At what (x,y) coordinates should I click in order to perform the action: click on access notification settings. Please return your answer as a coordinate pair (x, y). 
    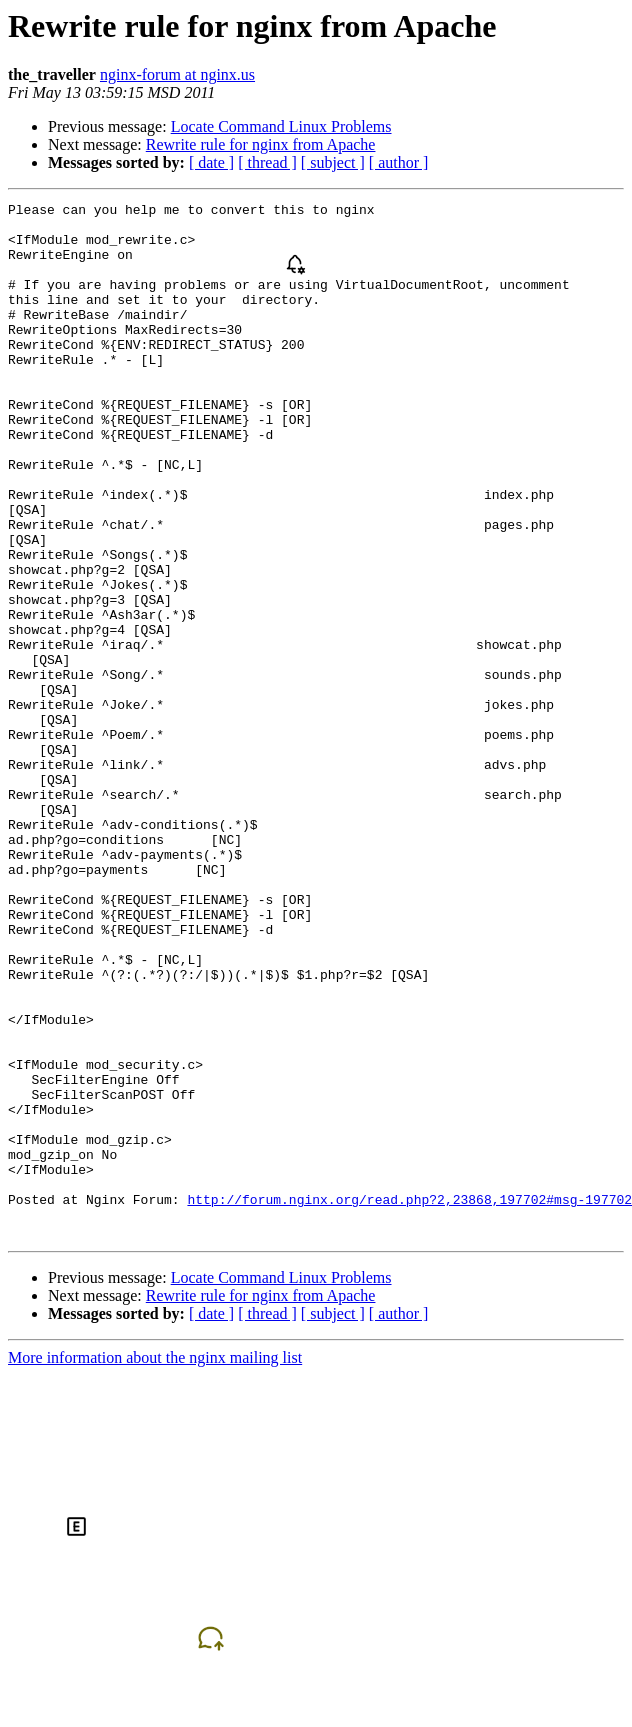
    Looking at the image, I should click on (295, 264).